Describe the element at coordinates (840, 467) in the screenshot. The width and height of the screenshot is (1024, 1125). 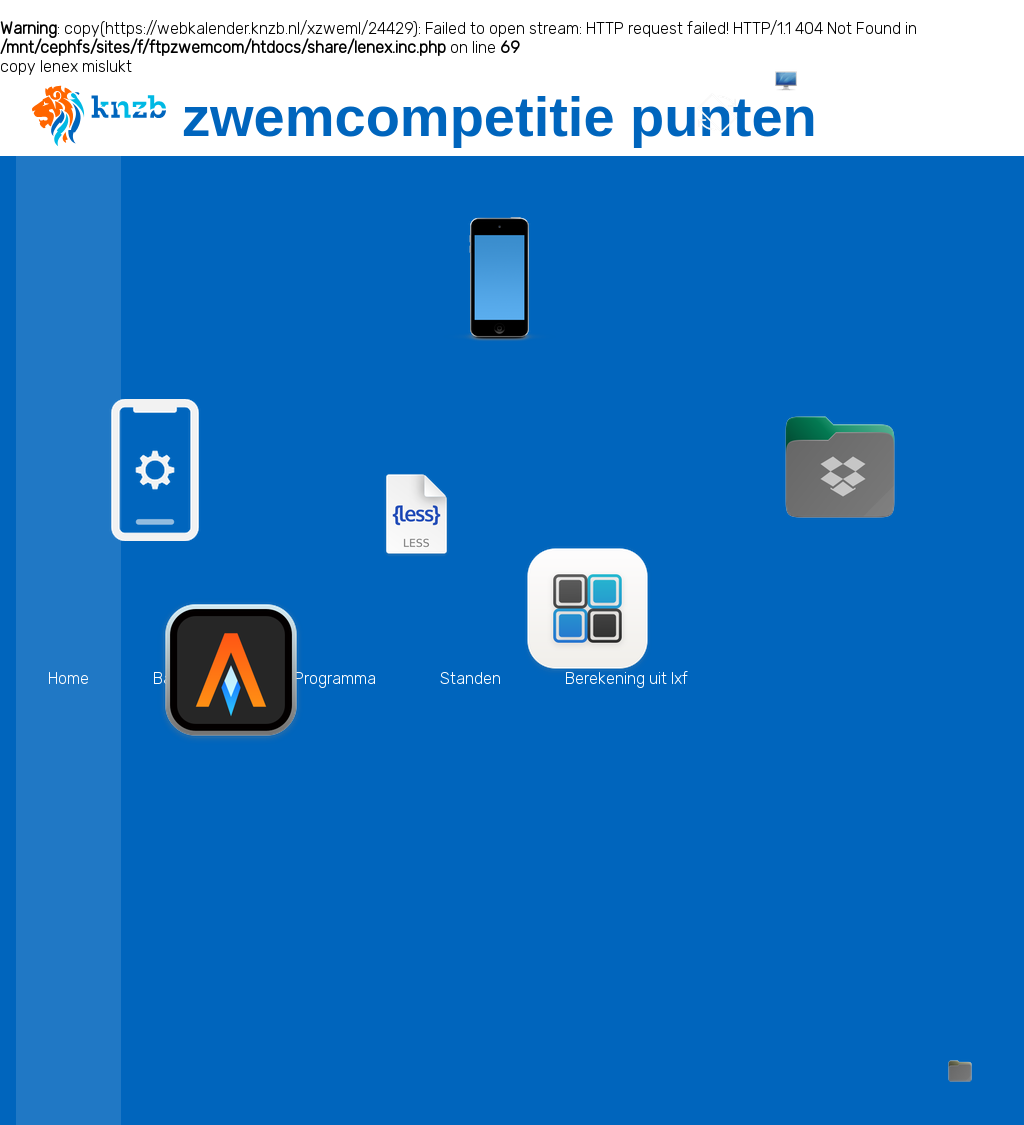
I see `open your Dropbox synced folder` at that location.